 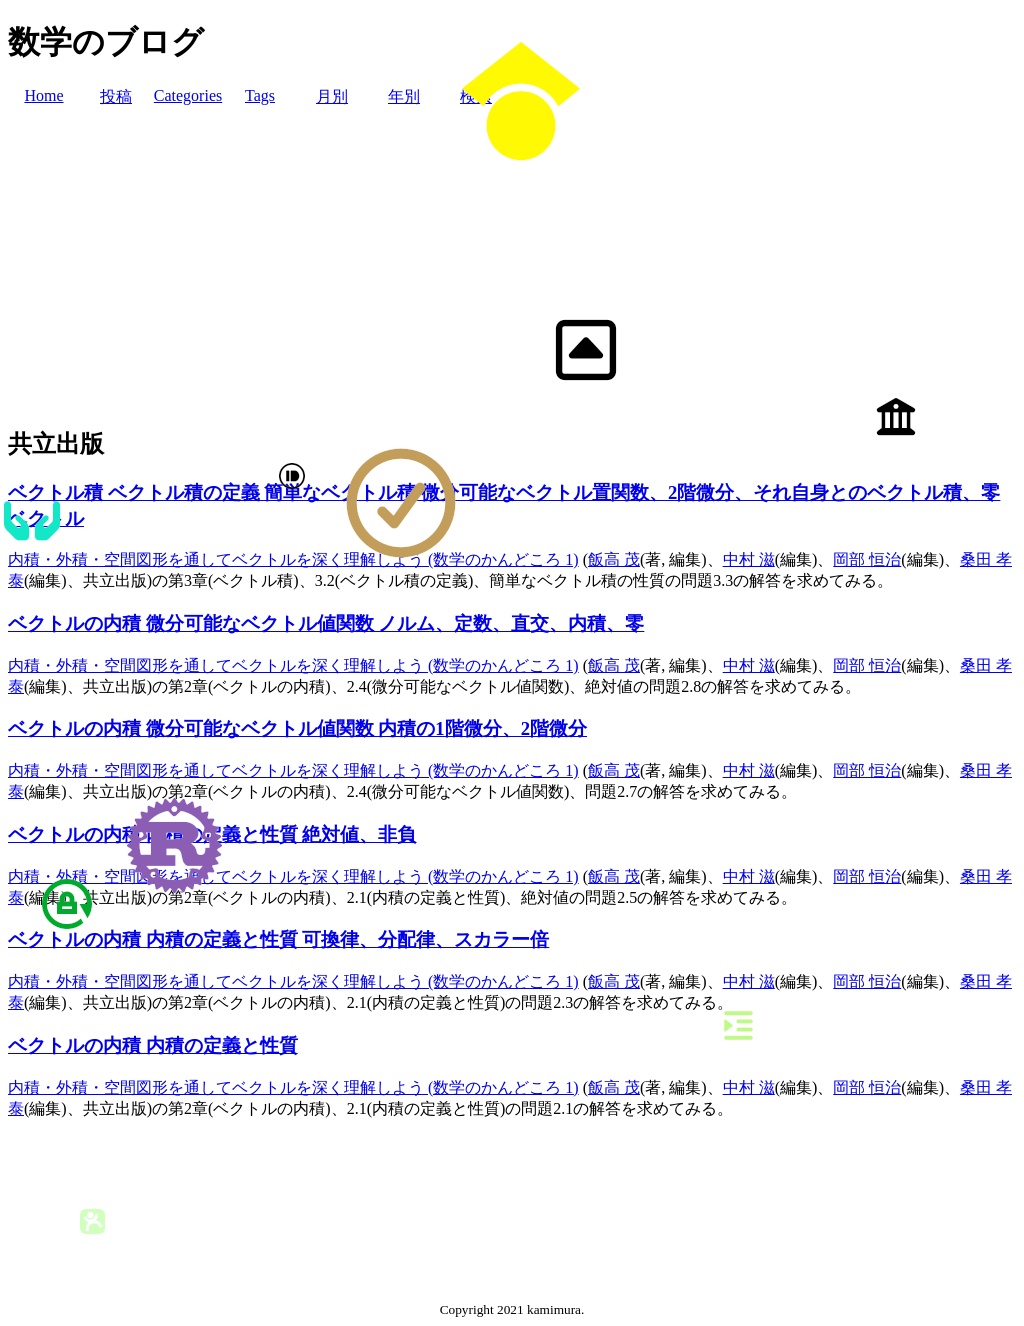 What do you see at coordinates (92, 1221) in the screenshot?
I see `open the Dianping app` at bounding box center [92, 1221].